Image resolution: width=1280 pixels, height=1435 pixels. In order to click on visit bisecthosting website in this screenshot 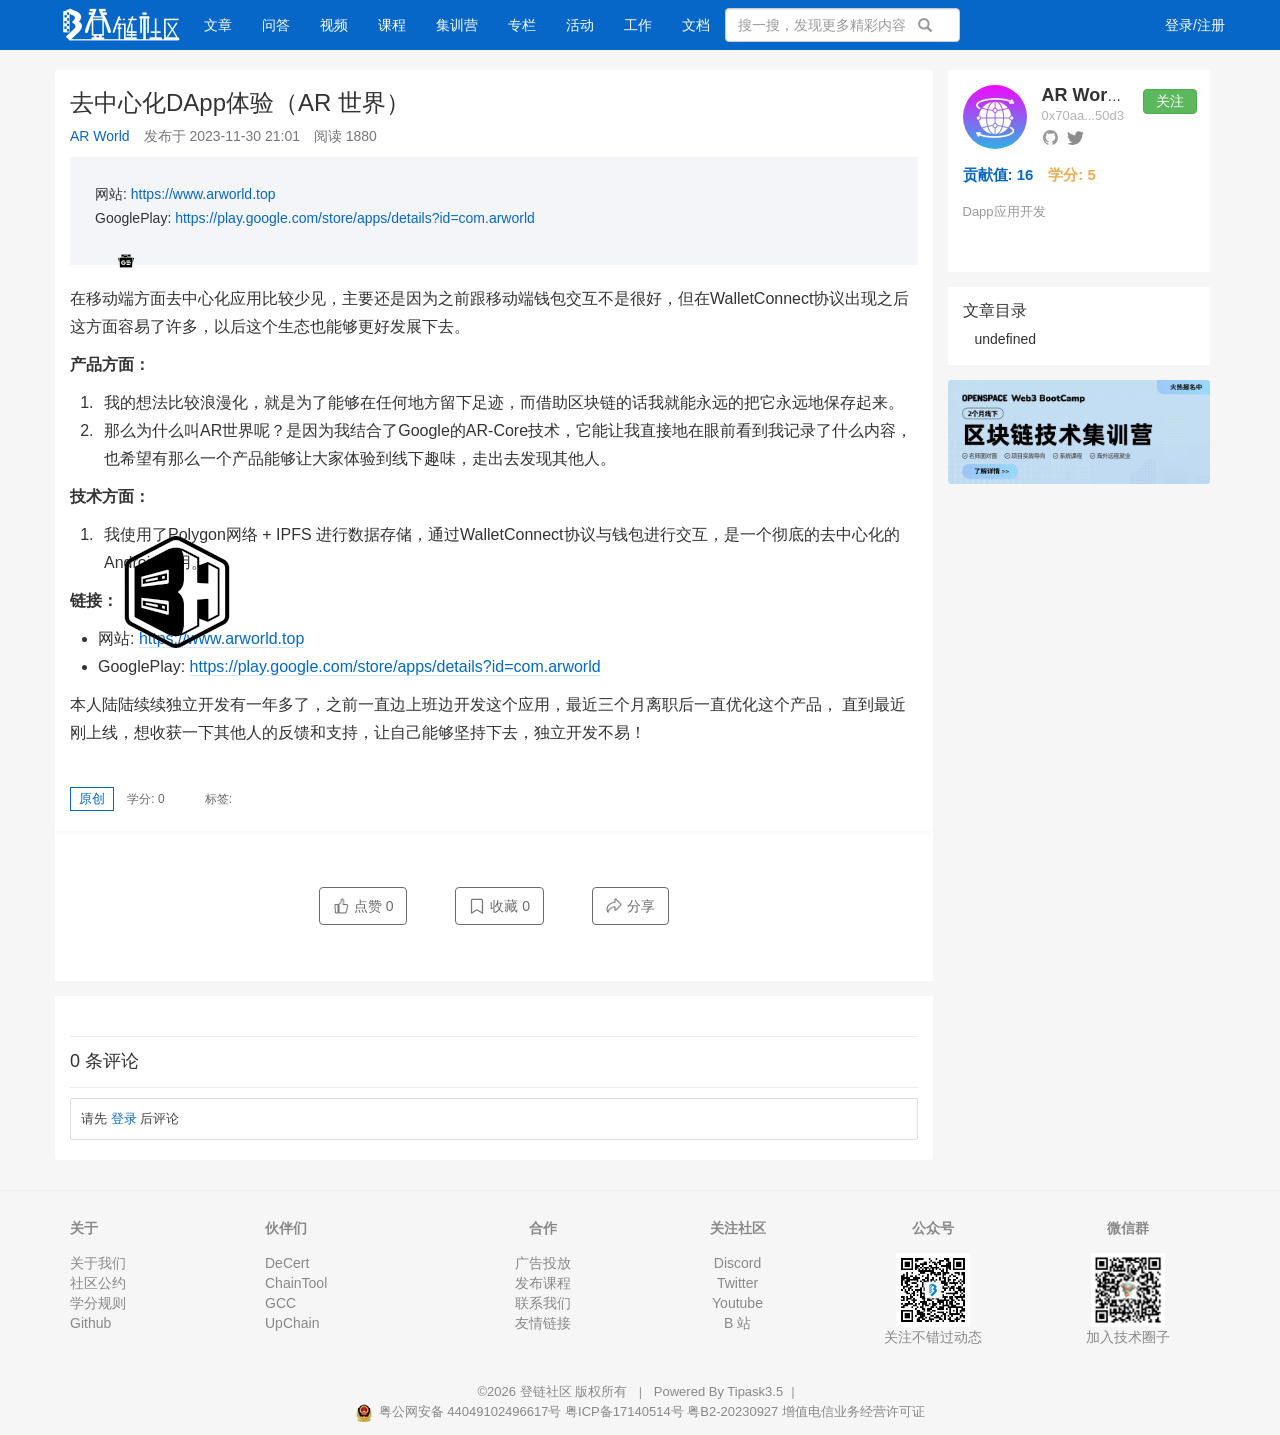, I will do `click(177, 592)`.